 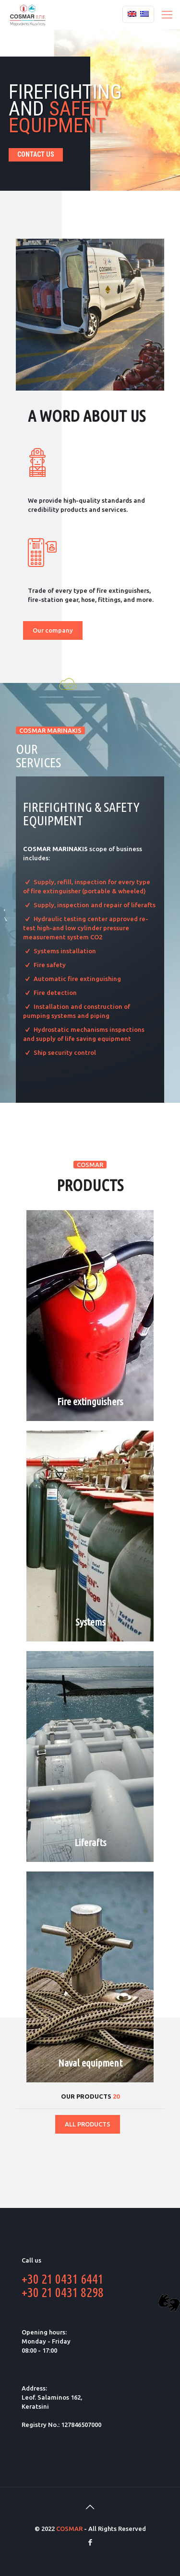 I want to click on ethereum cryptocurrency logo, so click(x=108, y=289).